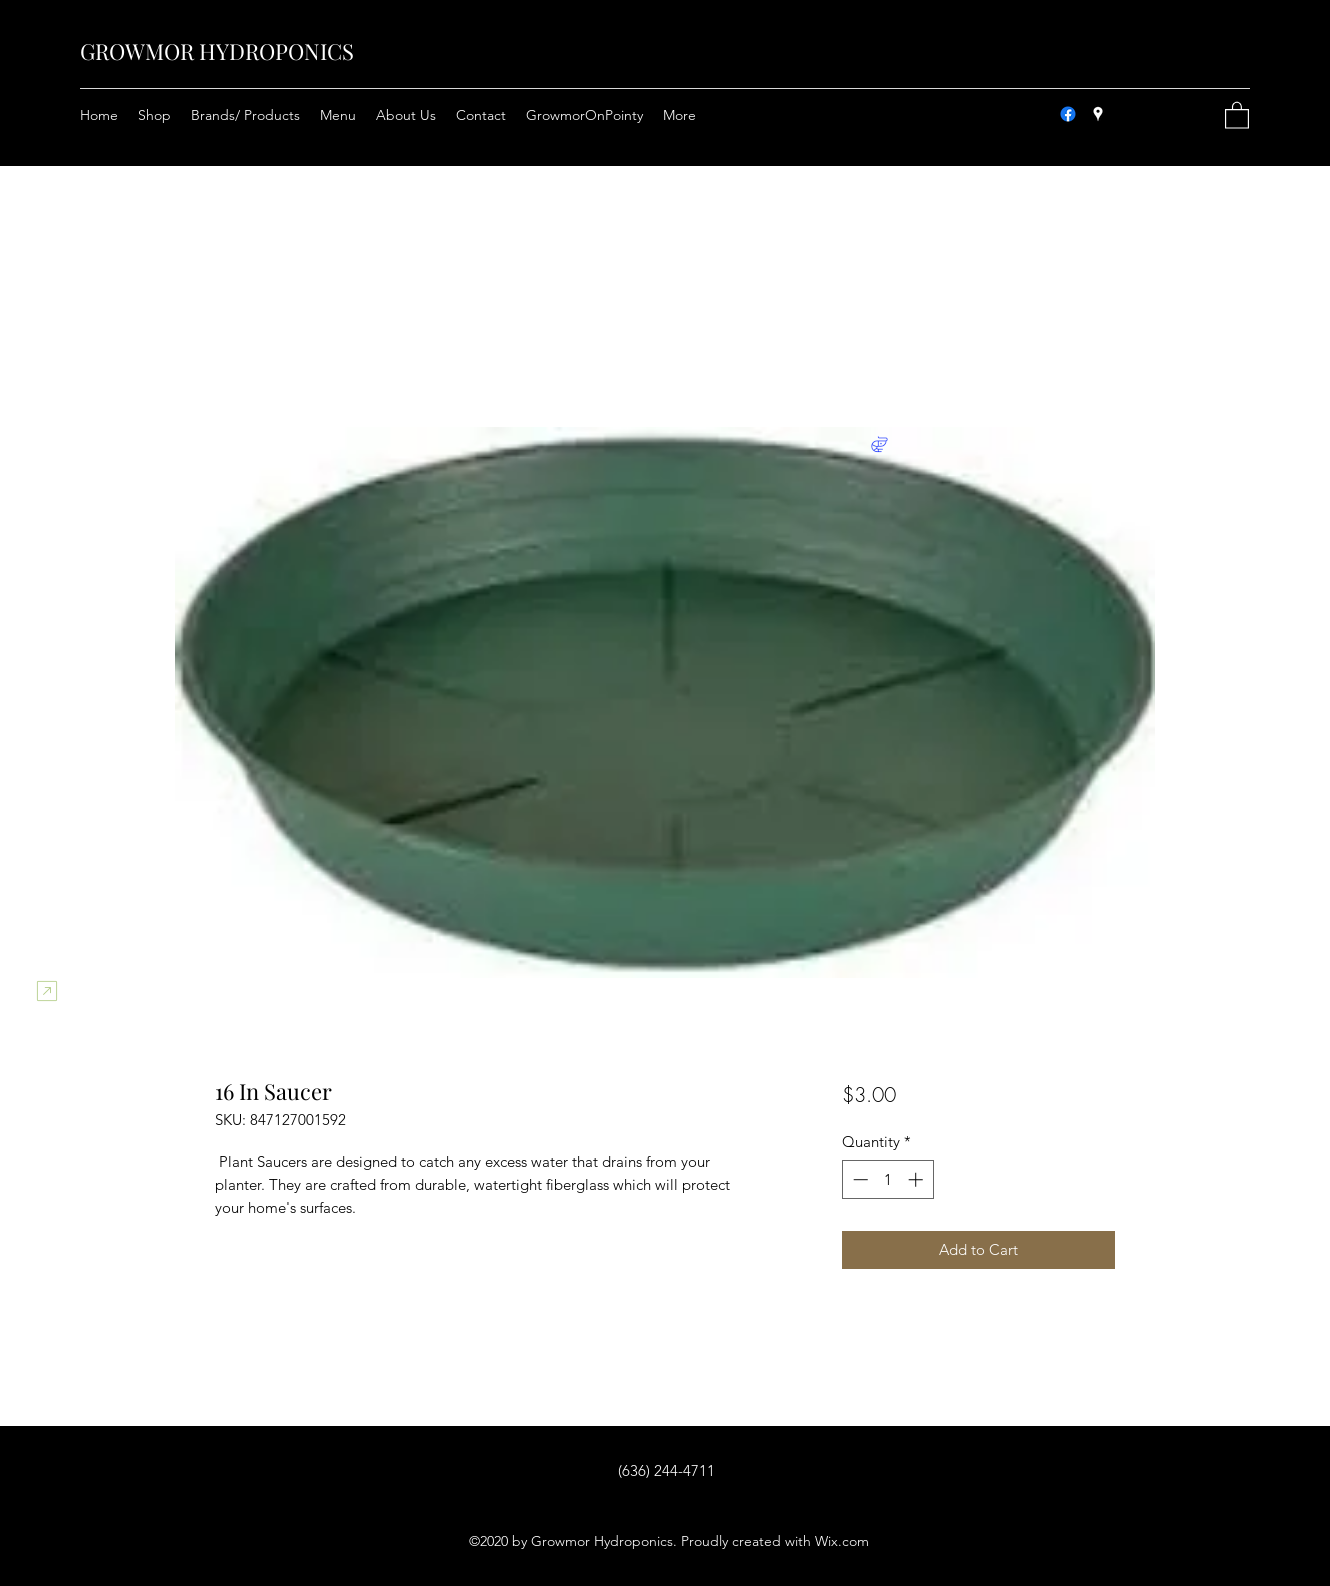 This screenshot has width=1330, height=1586. What do you see at coordinates (879, 444) in the screenshot?
I see `indicates seafood or shrimp menu option` at bounding box center [879, 444].